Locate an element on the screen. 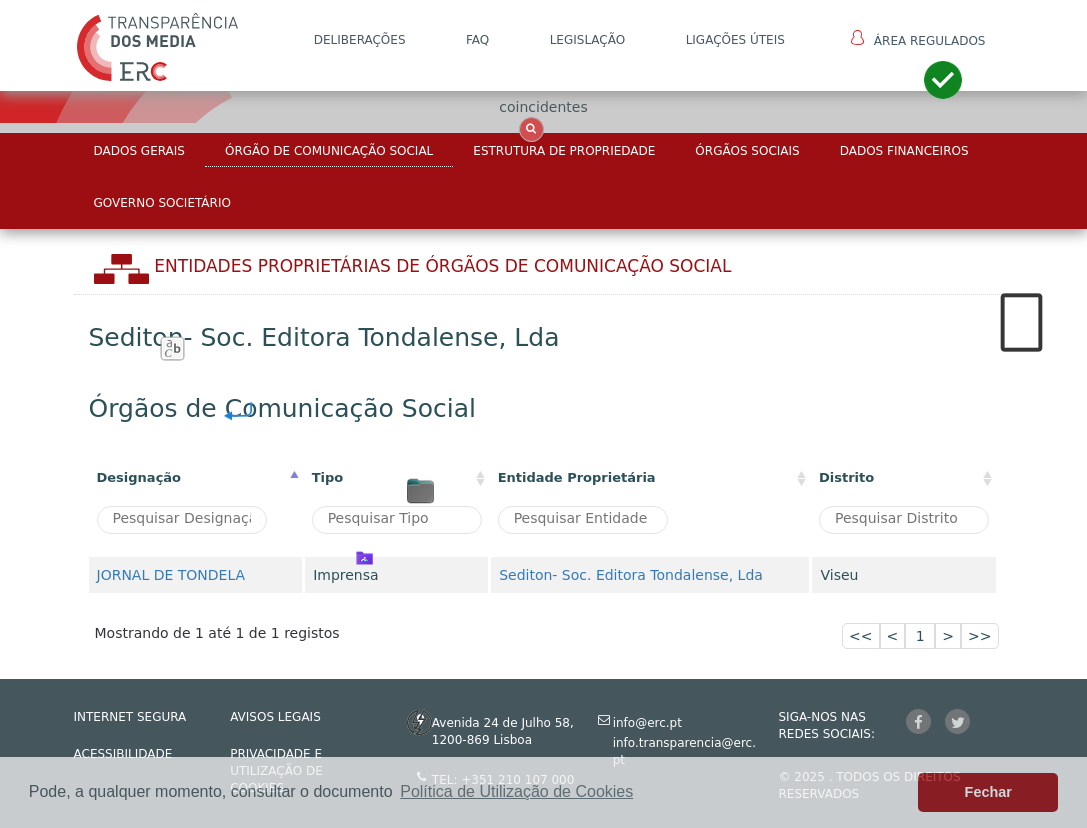  confirm or apply changes is located at coordinates (943, 80).